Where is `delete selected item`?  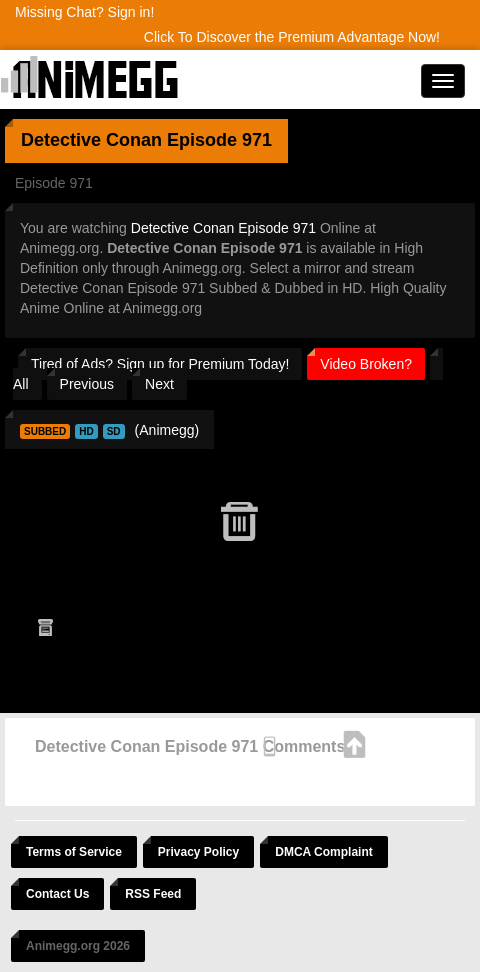
delete selected item is located at coordinates (240, 521).